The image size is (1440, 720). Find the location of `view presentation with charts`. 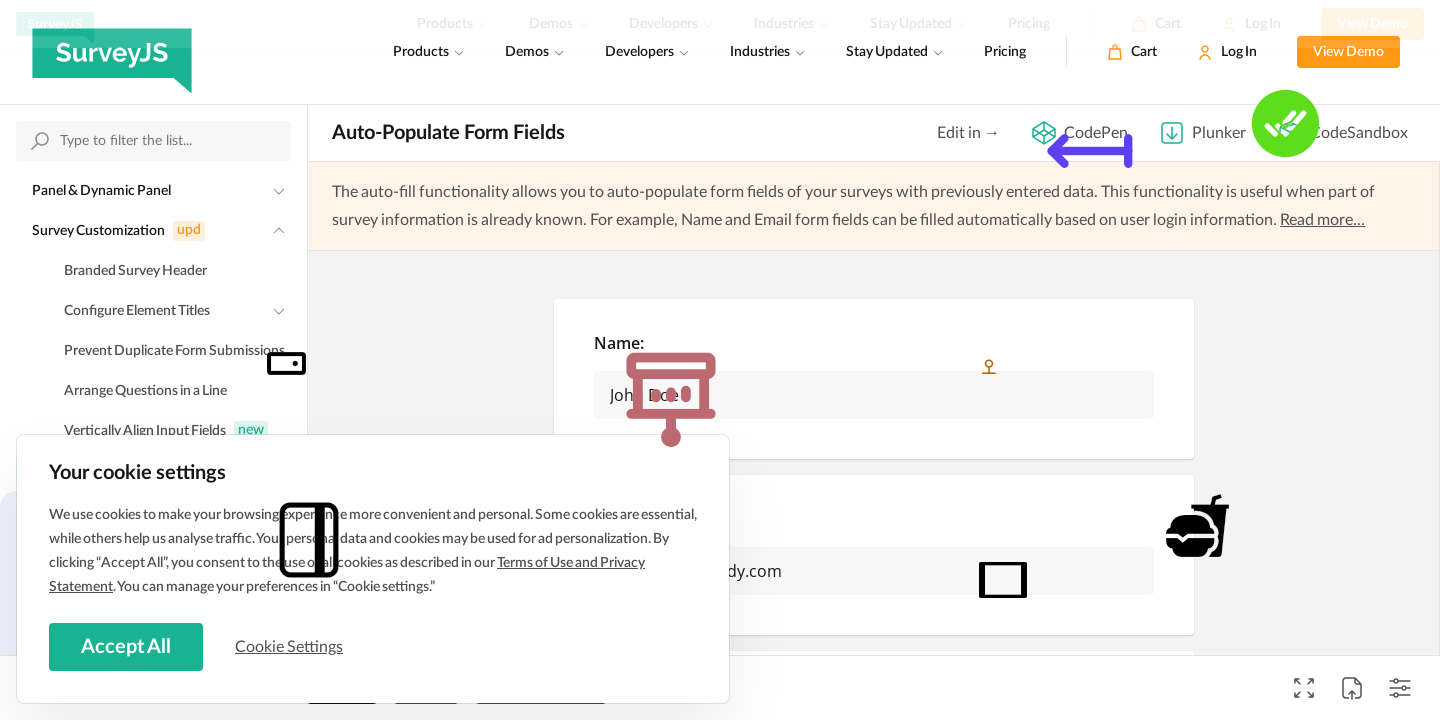

view presentation with charts is located at coordinates (671, 394).